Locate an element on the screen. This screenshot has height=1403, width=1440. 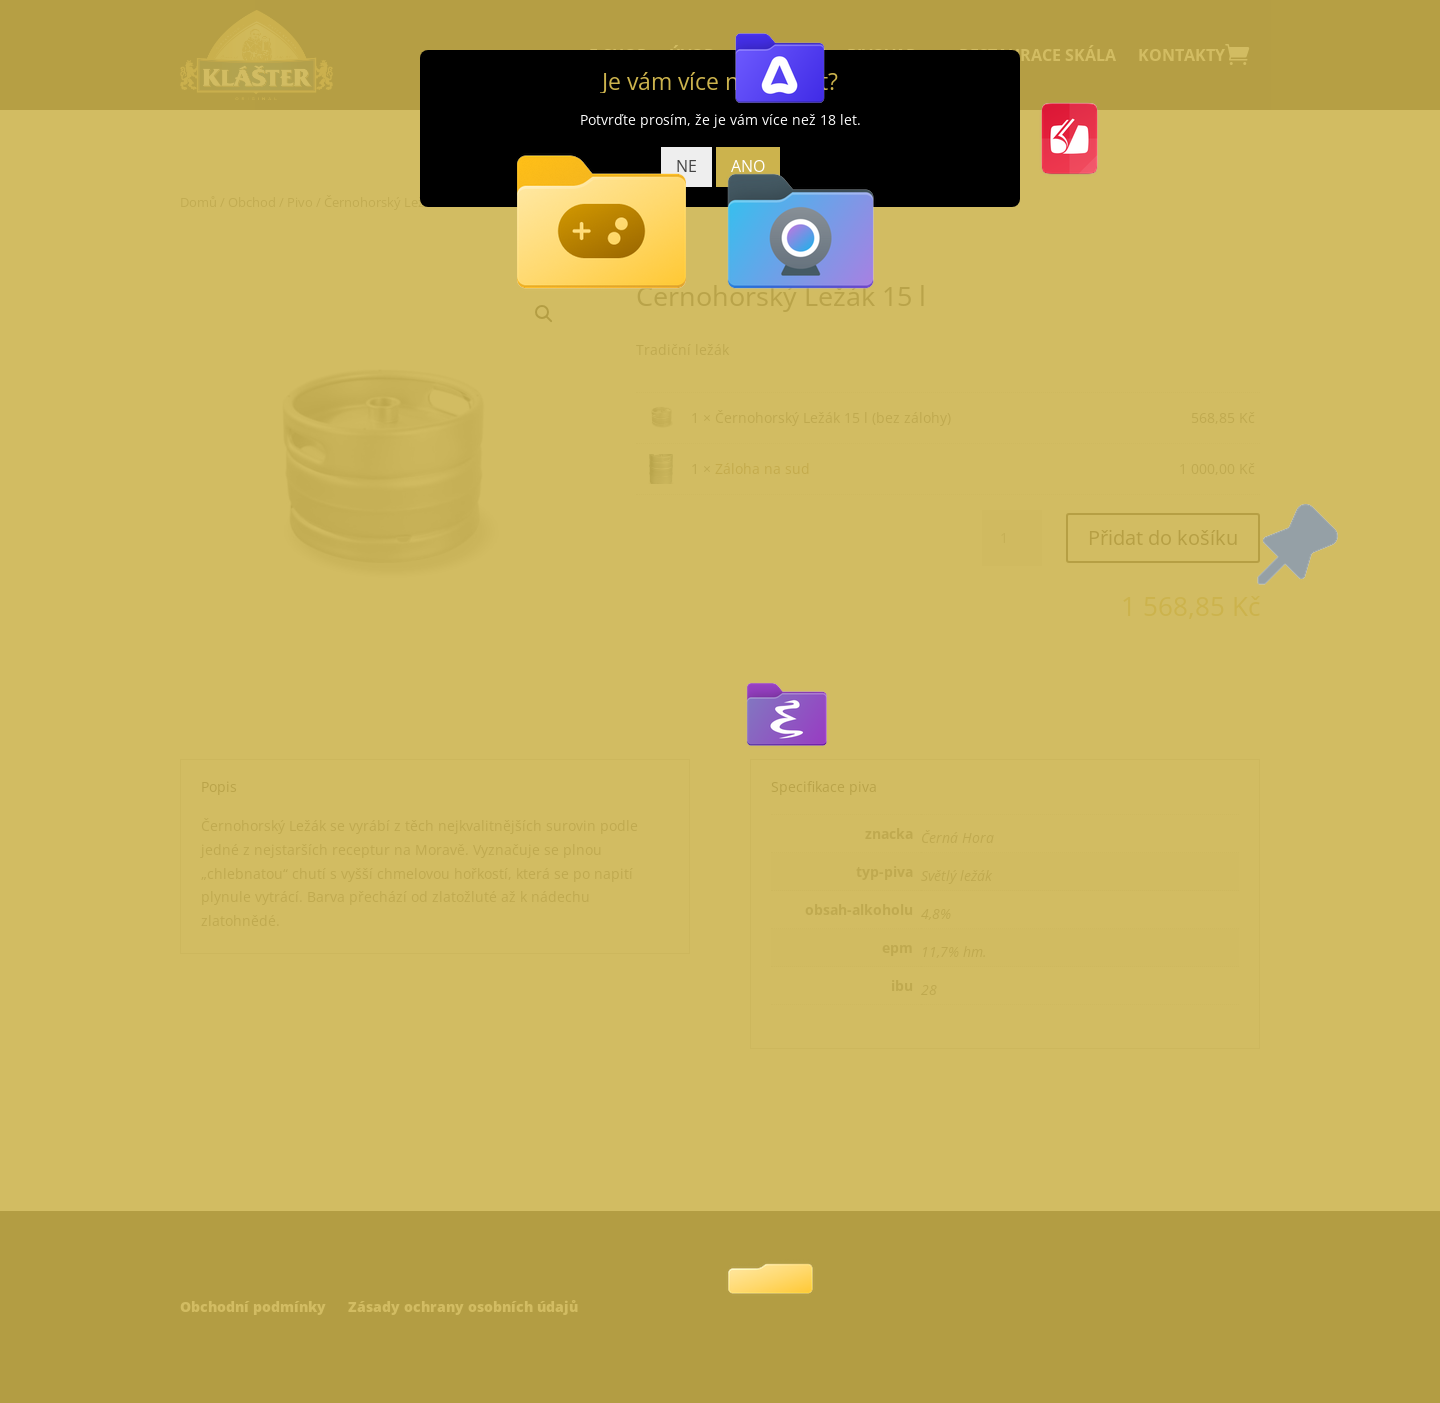
folder containing webcam recordings or video chat files is located at coordinates (800, 235).